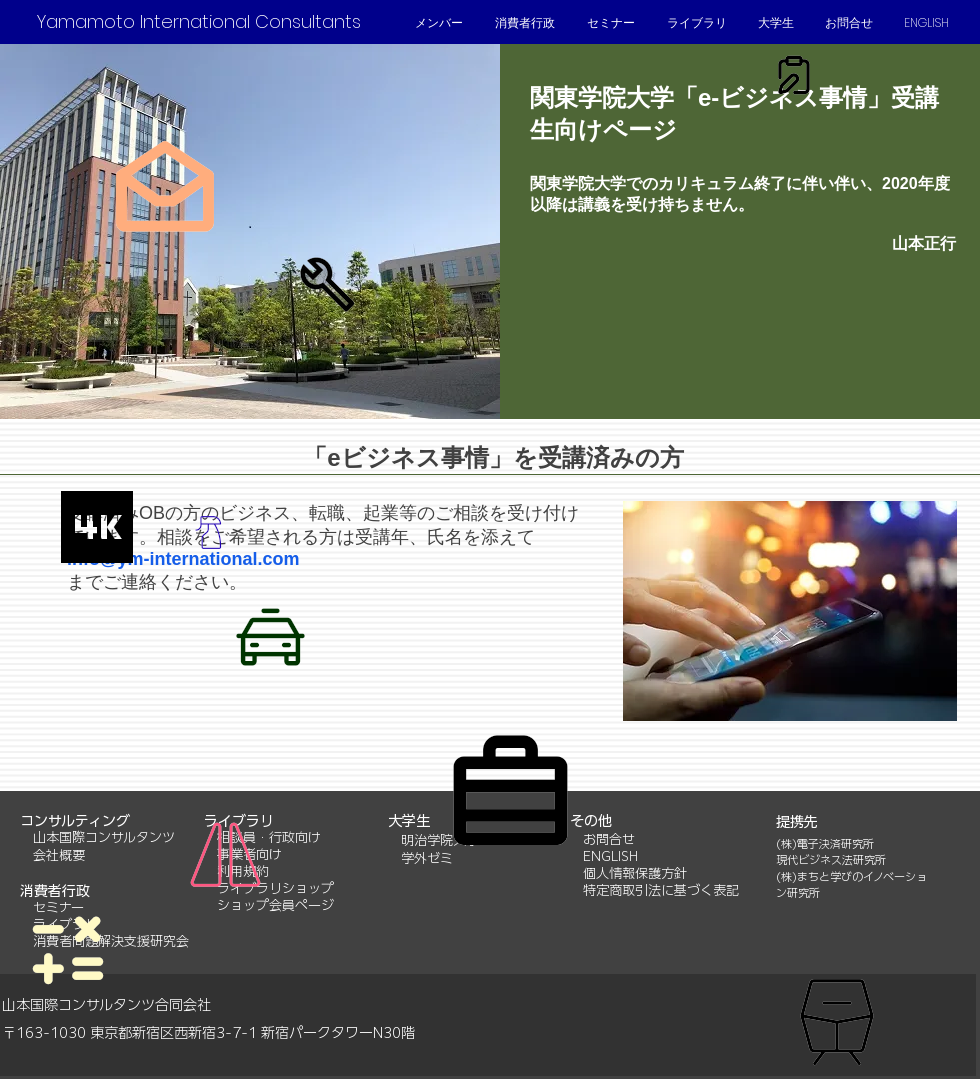  I want to click on edit clipboard contents, so click(794, 75).